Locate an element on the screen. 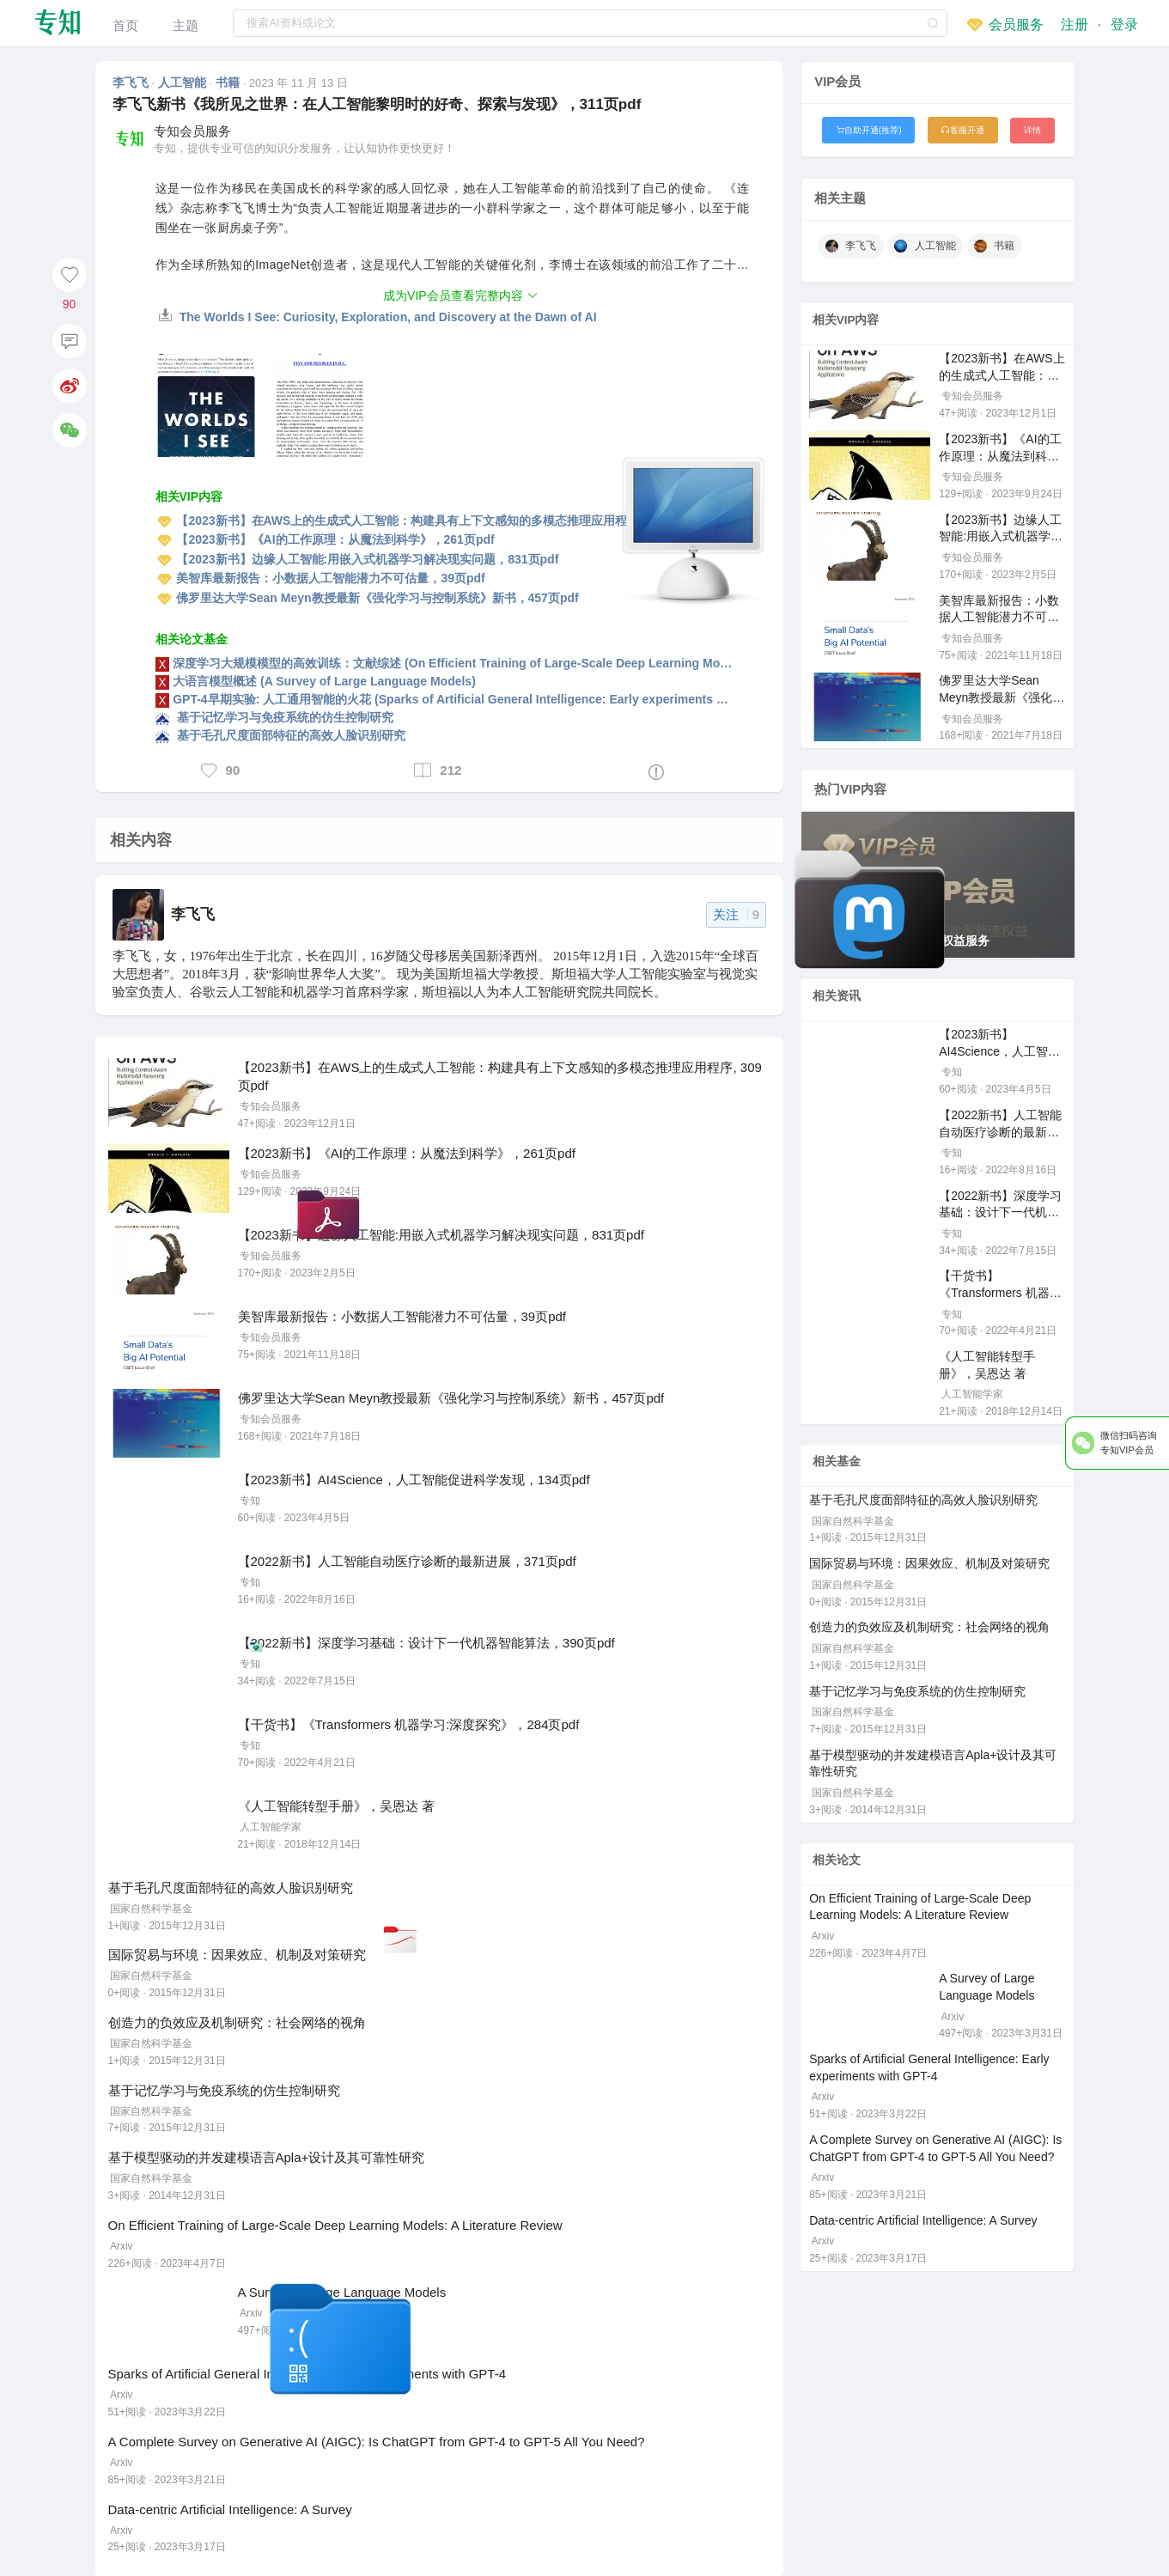  open microsoft family safety folder is located at coordinates (256, 1647).